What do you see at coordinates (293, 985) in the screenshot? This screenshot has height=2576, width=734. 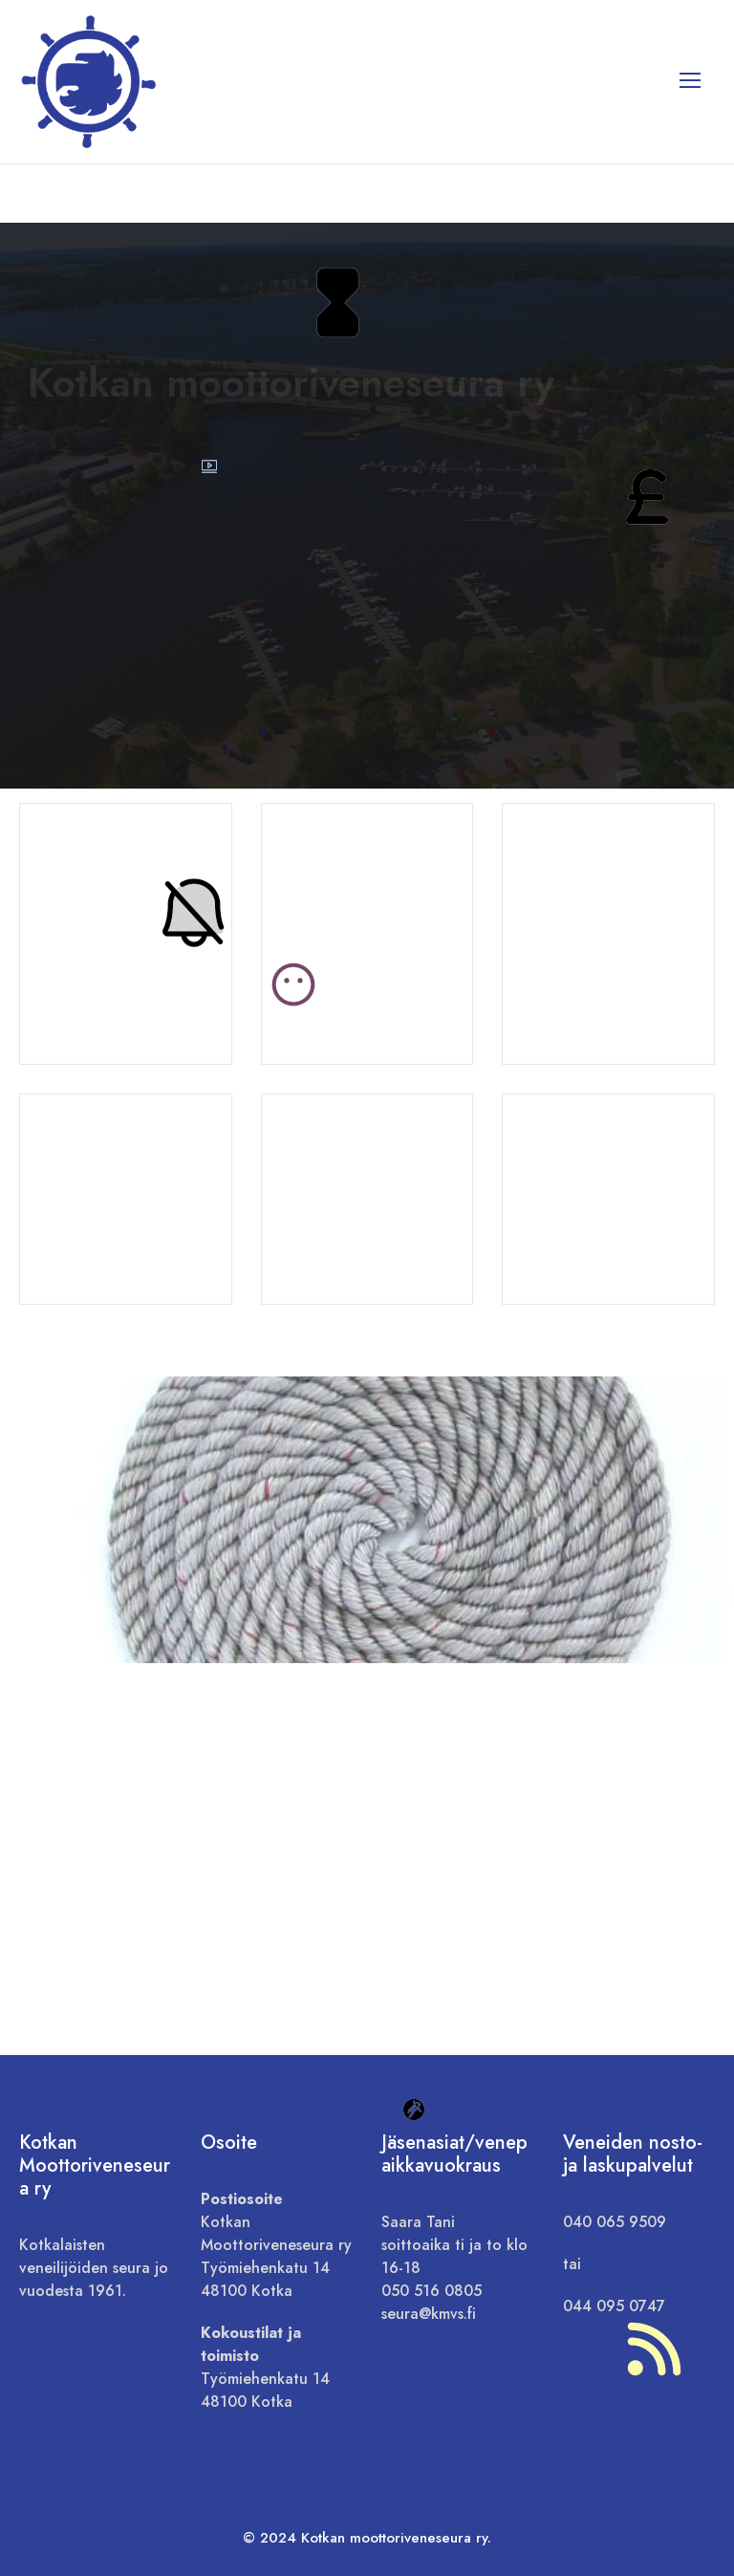 I see `indicates a neutral or no-response status` at bounding box center [293, 985].